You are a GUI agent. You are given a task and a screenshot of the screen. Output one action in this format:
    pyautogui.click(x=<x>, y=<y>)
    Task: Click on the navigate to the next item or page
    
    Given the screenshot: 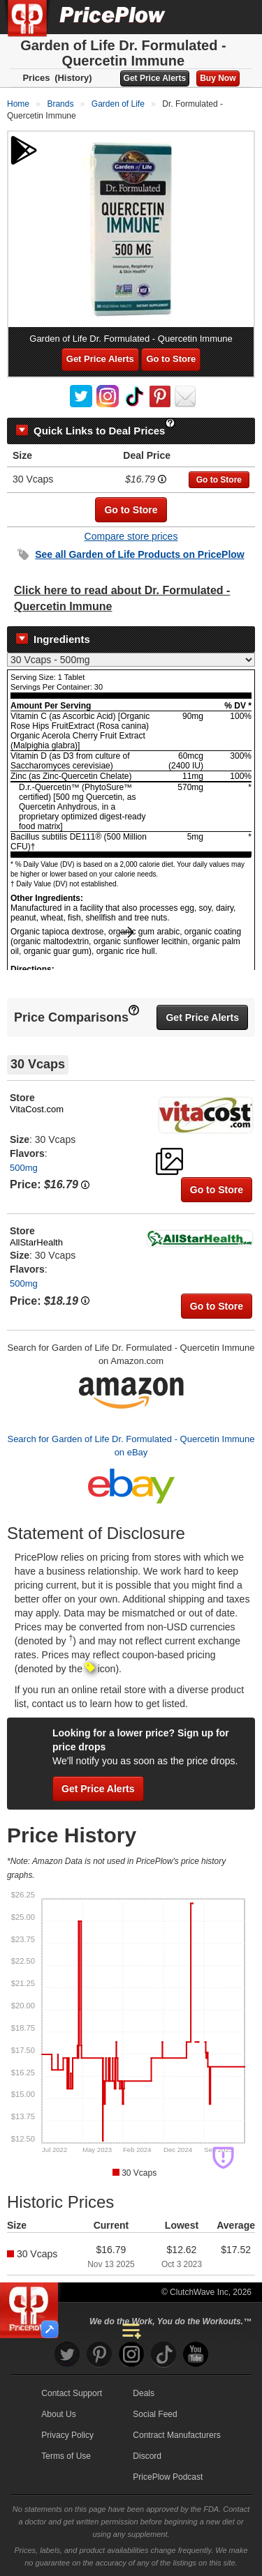 What is the action you would take?
    pyautogui.click(x=126, y=932)
    